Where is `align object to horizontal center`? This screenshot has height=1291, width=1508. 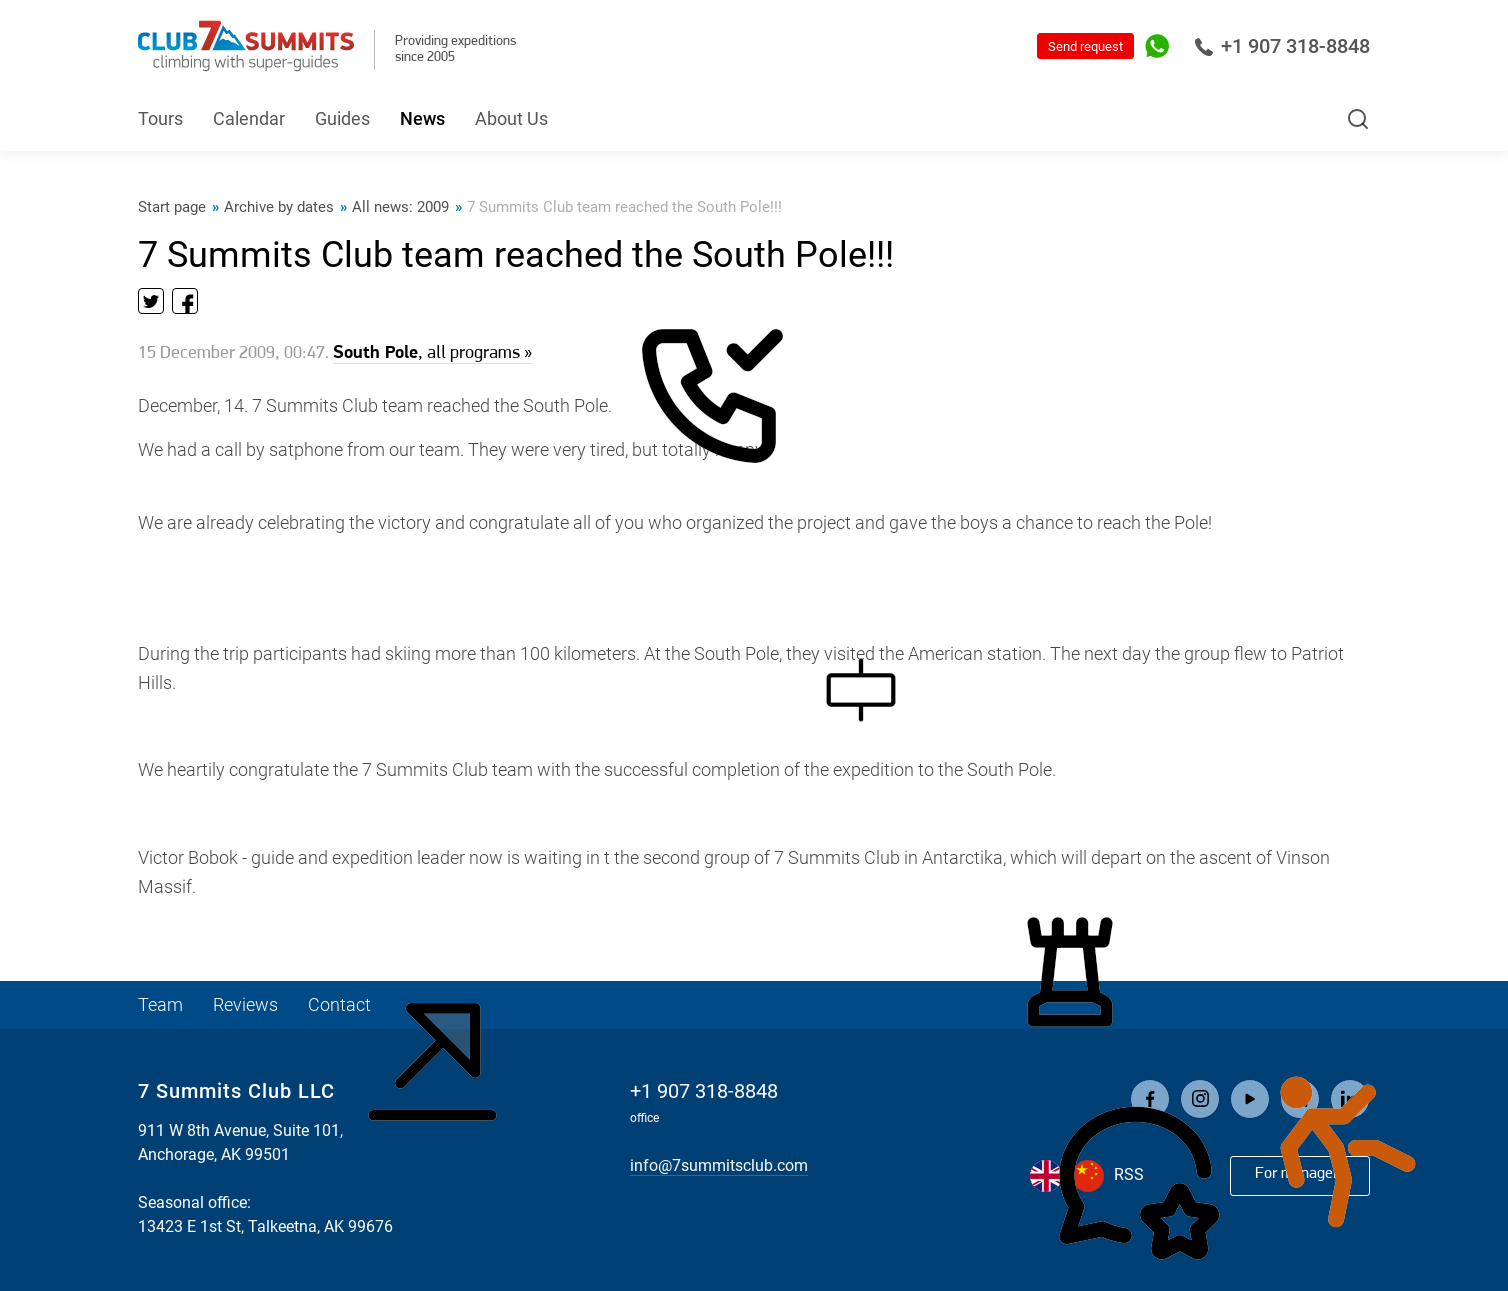 align object to horizontal center is located at coordinates (861, 690).